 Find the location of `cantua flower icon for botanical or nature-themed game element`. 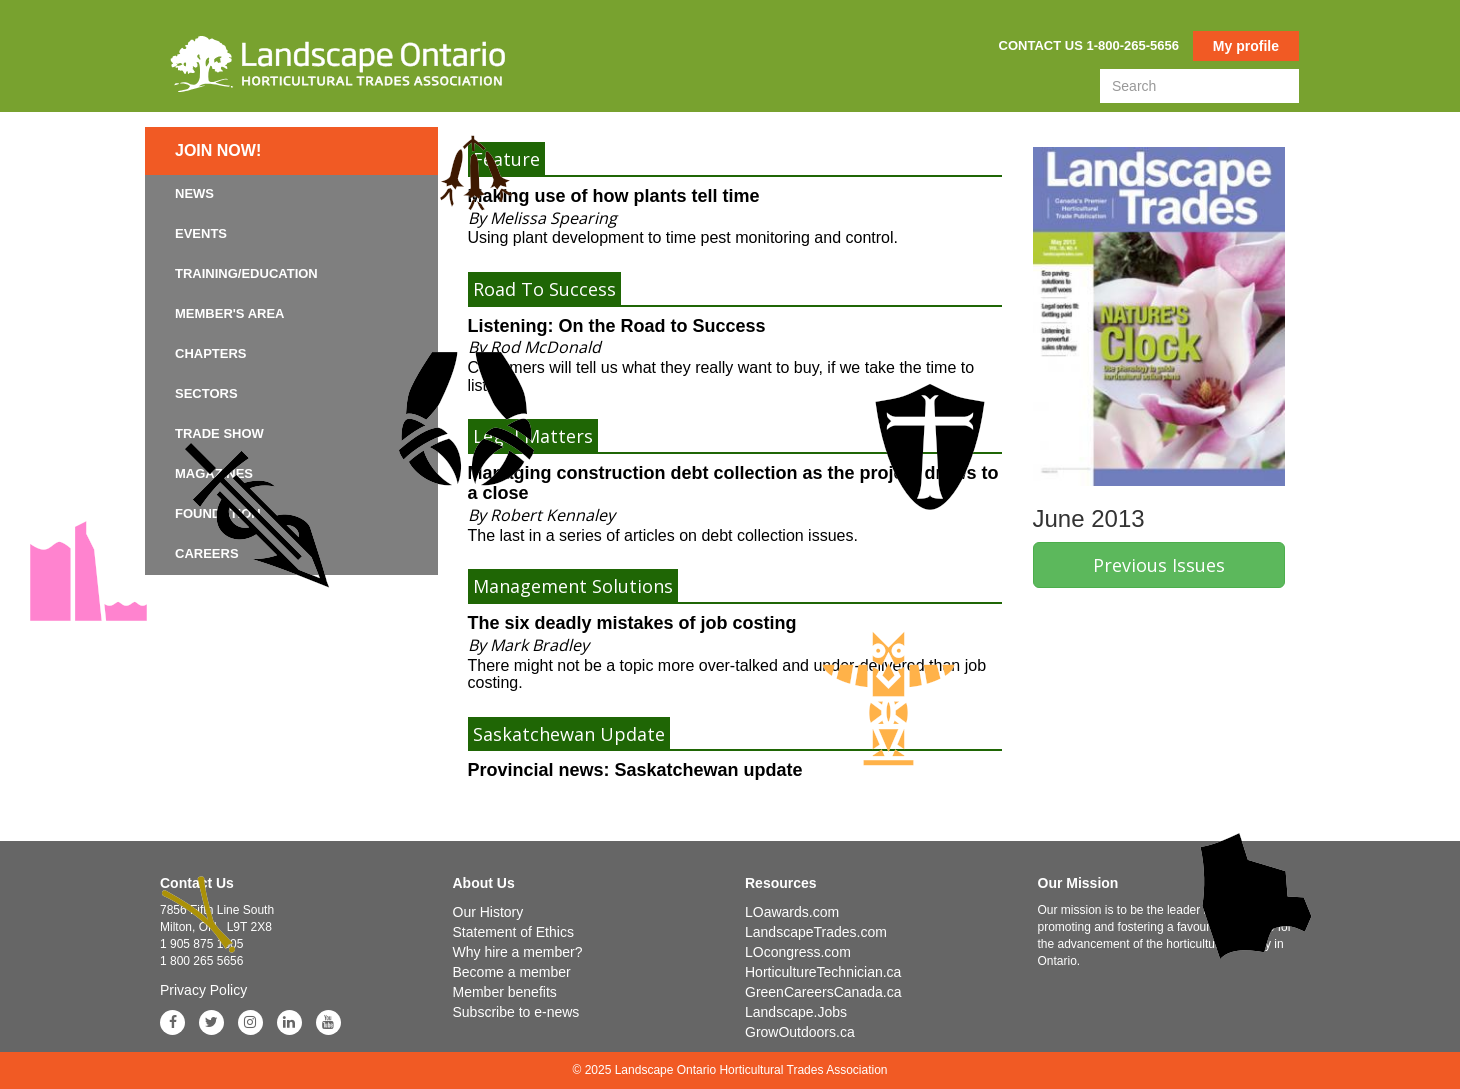

cantua flower icon for botanical or nature-themed game element is located at coordinates (476, 173).